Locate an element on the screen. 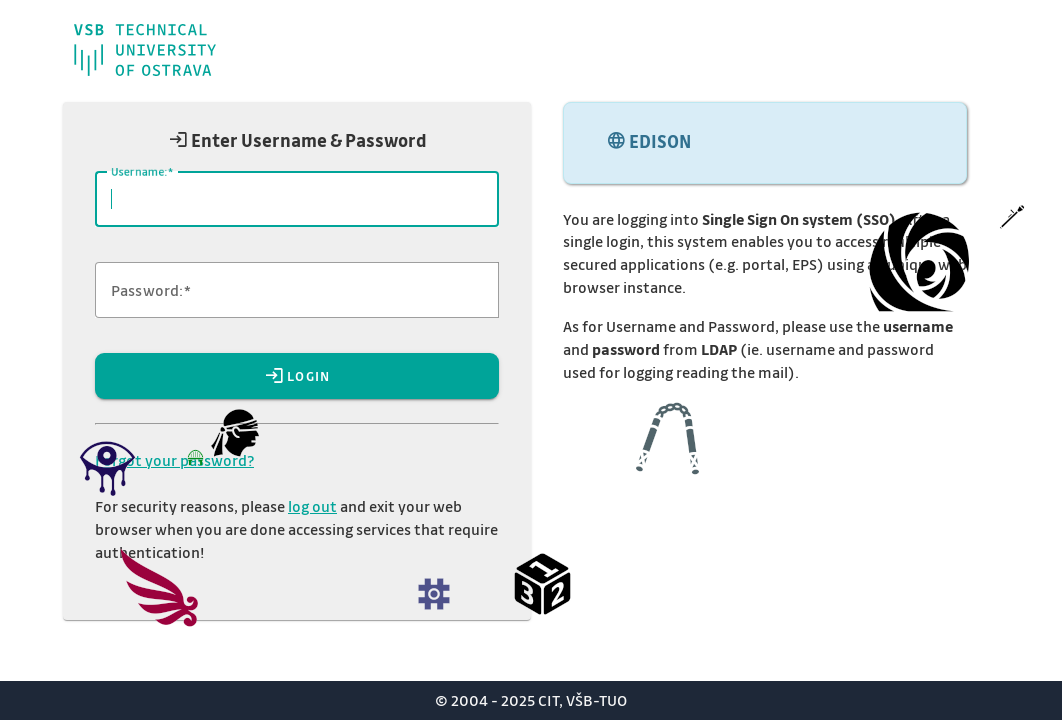  toggle hidden or spoiler content is located at coordinates (235, 433).